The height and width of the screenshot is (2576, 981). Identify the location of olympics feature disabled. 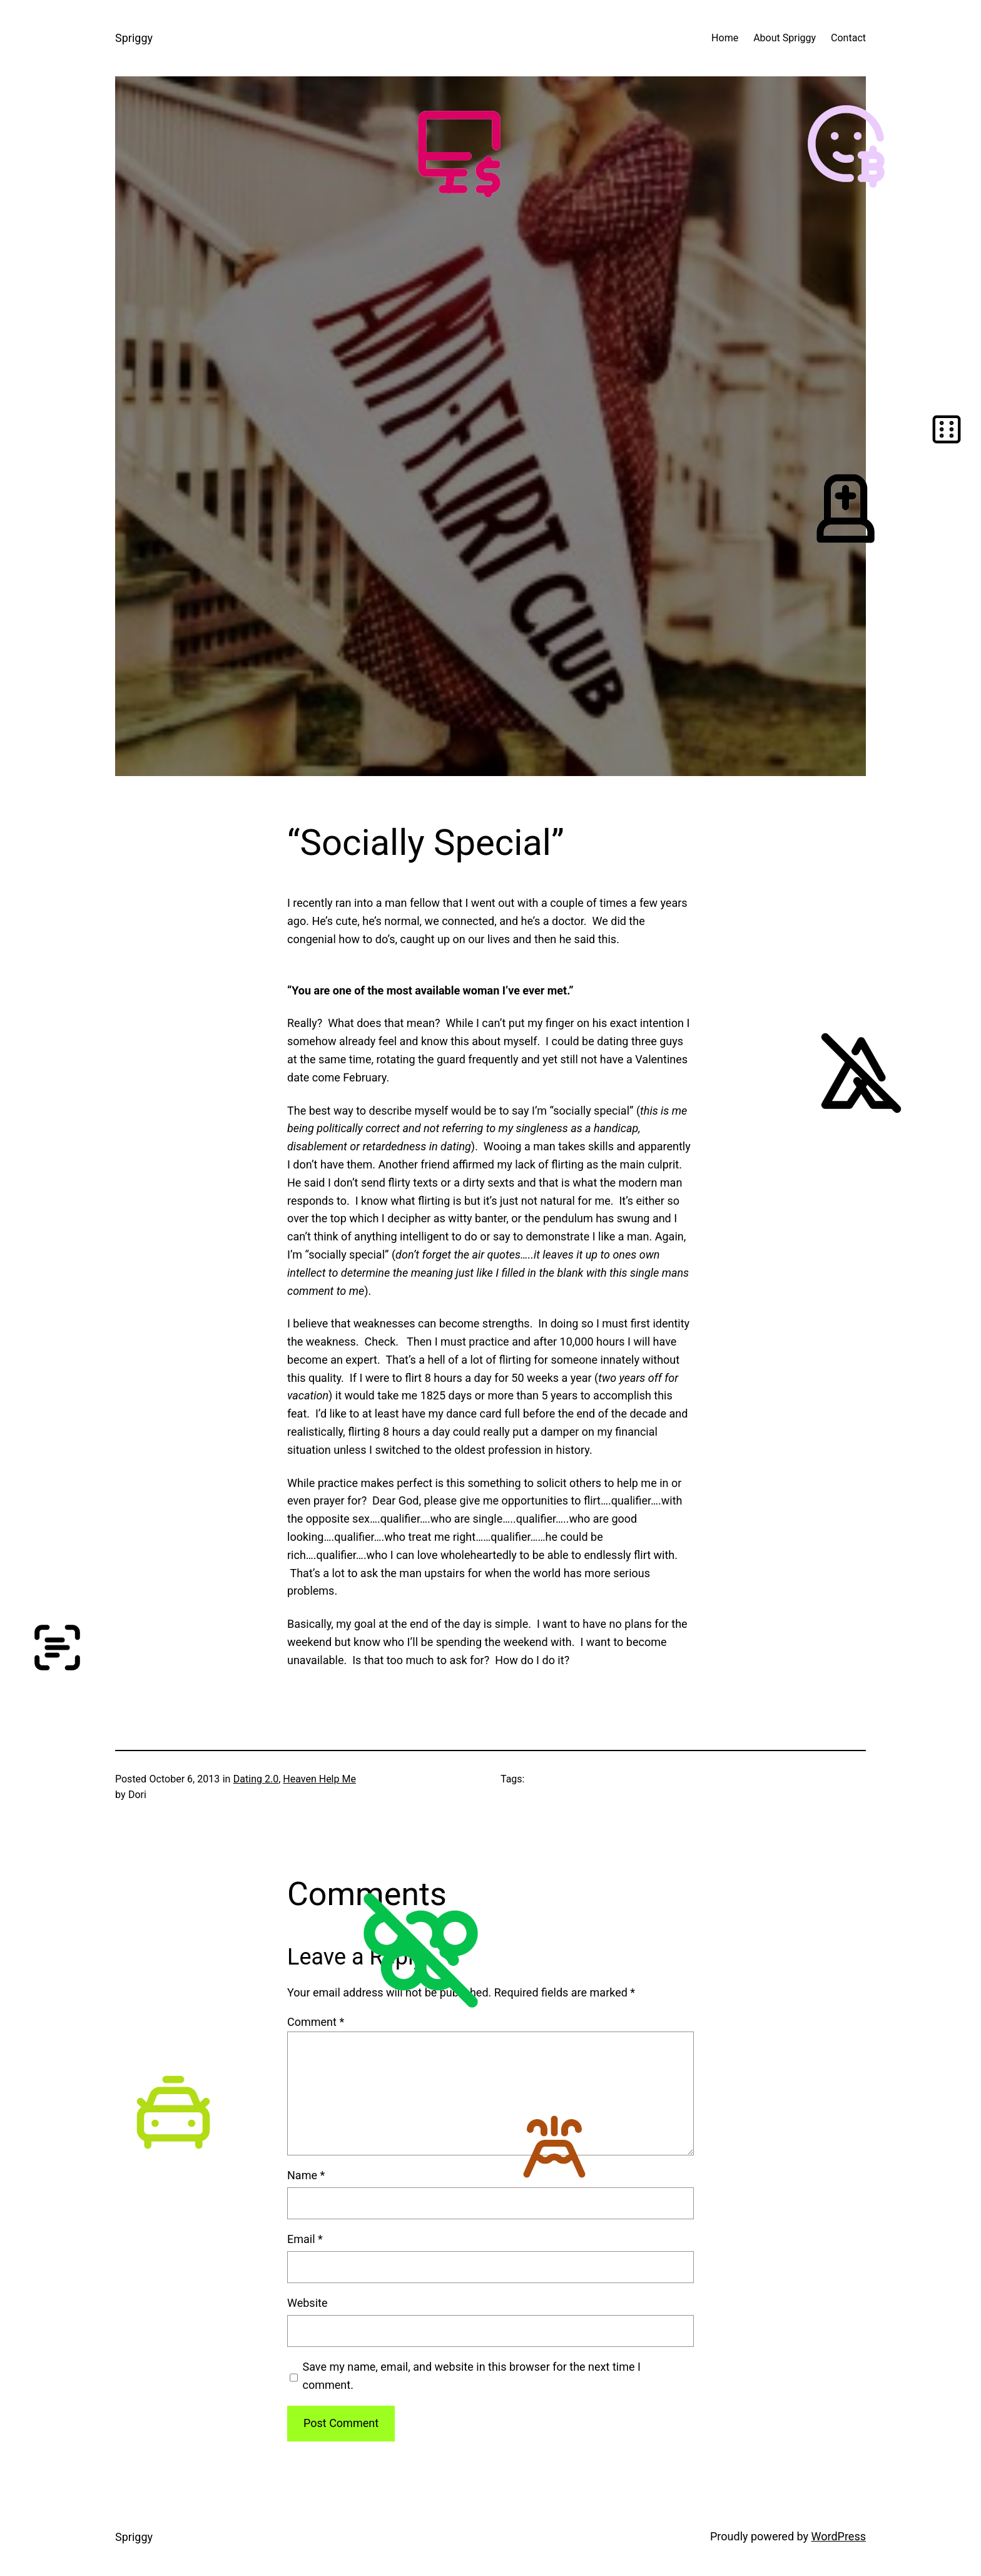
(420, 1950).